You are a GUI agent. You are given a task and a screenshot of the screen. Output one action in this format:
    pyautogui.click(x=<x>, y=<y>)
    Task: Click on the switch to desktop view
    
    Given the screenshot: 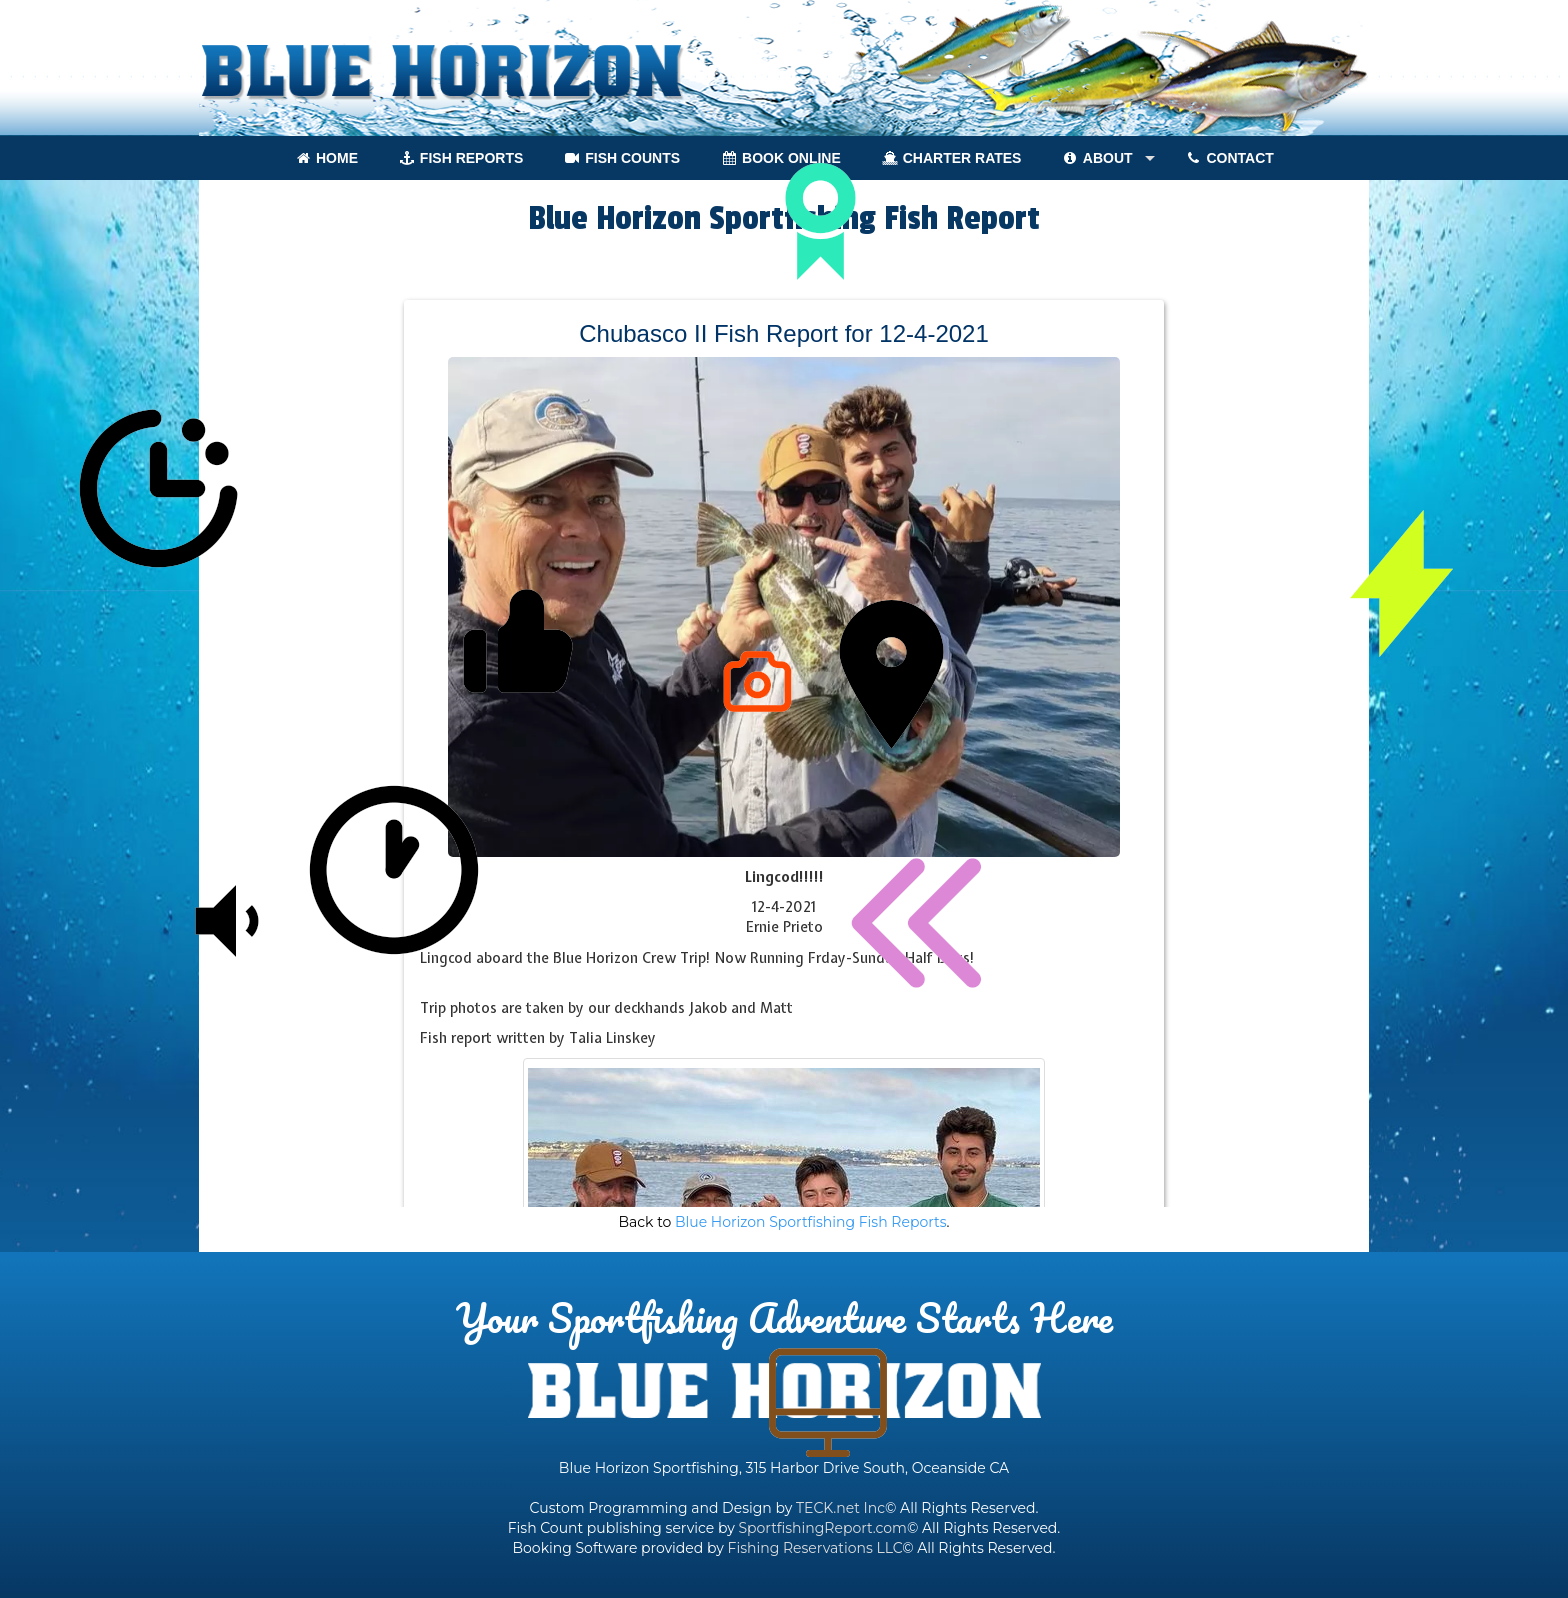 What is the action you would take?
    pyautogui.click(x=828, y=1398)
    